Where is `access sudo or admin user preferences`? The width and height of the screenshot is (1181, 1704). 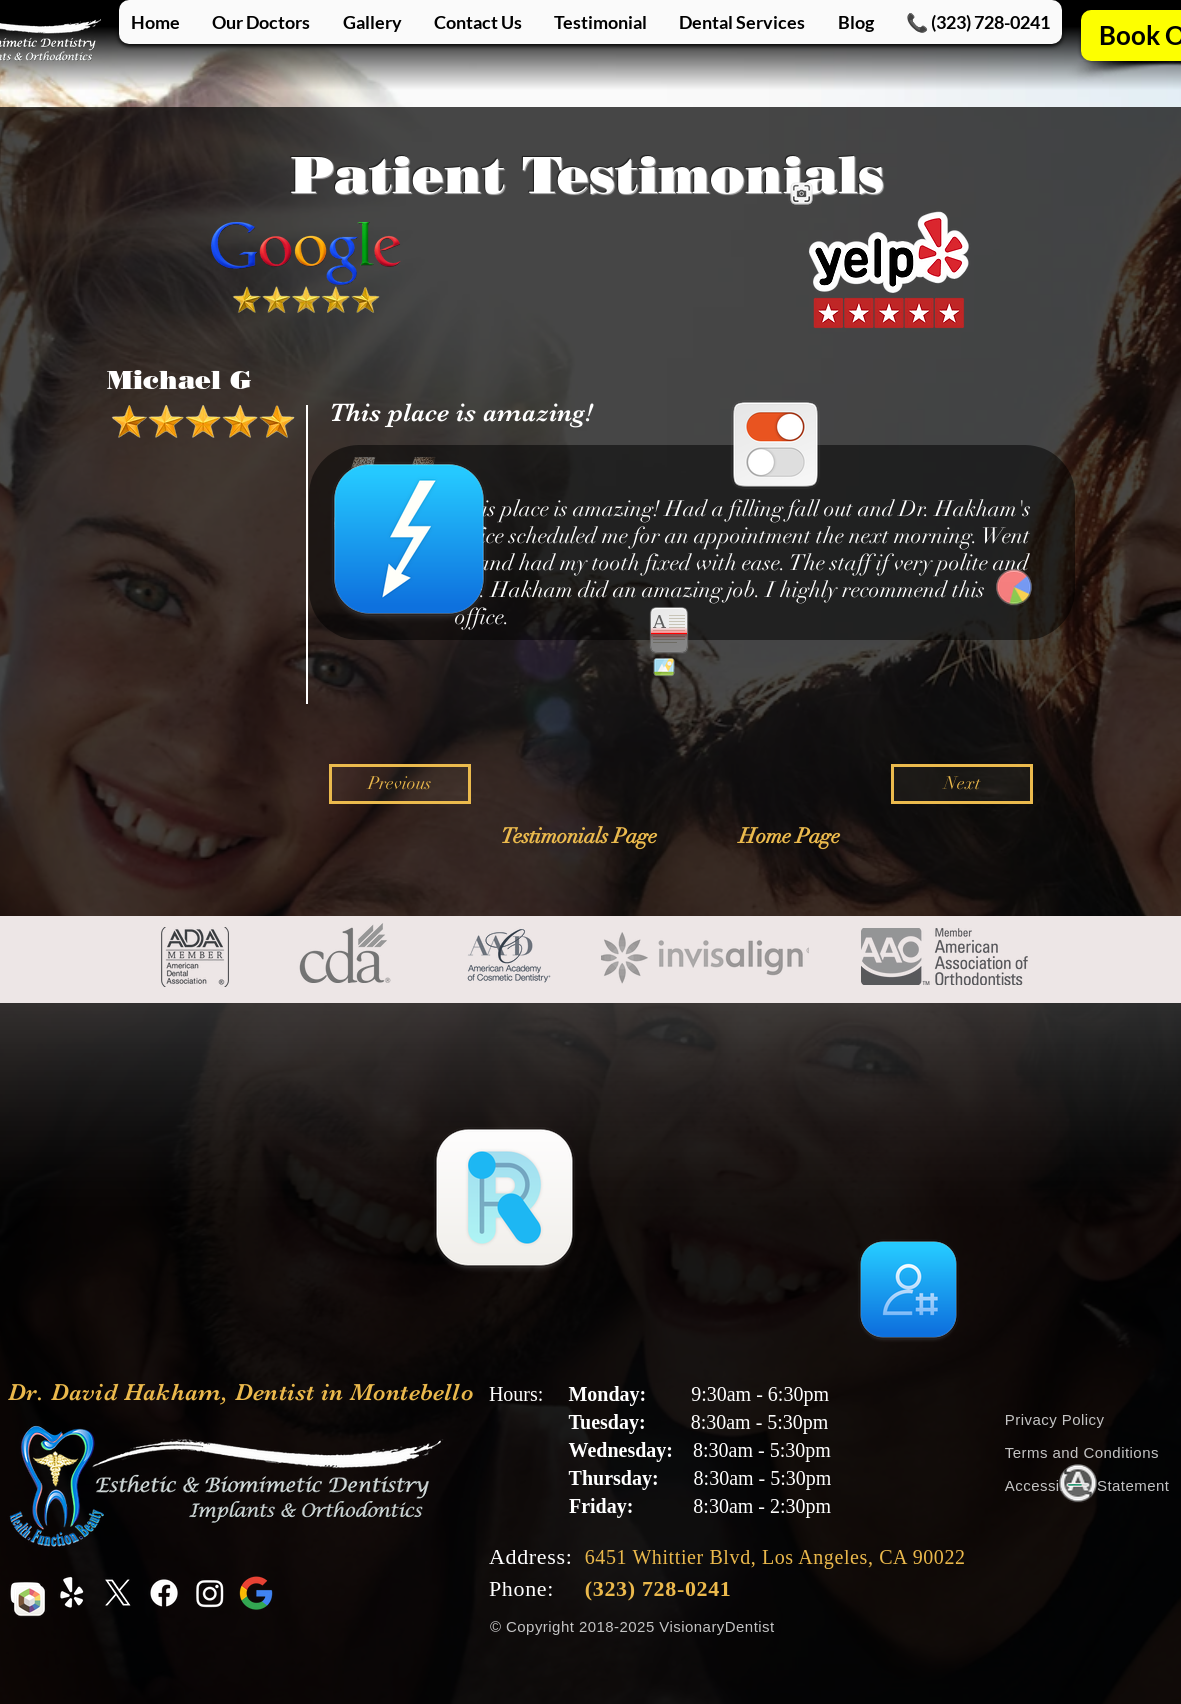 access sudo or admin user preferences is located at coordinates (908, 1289).